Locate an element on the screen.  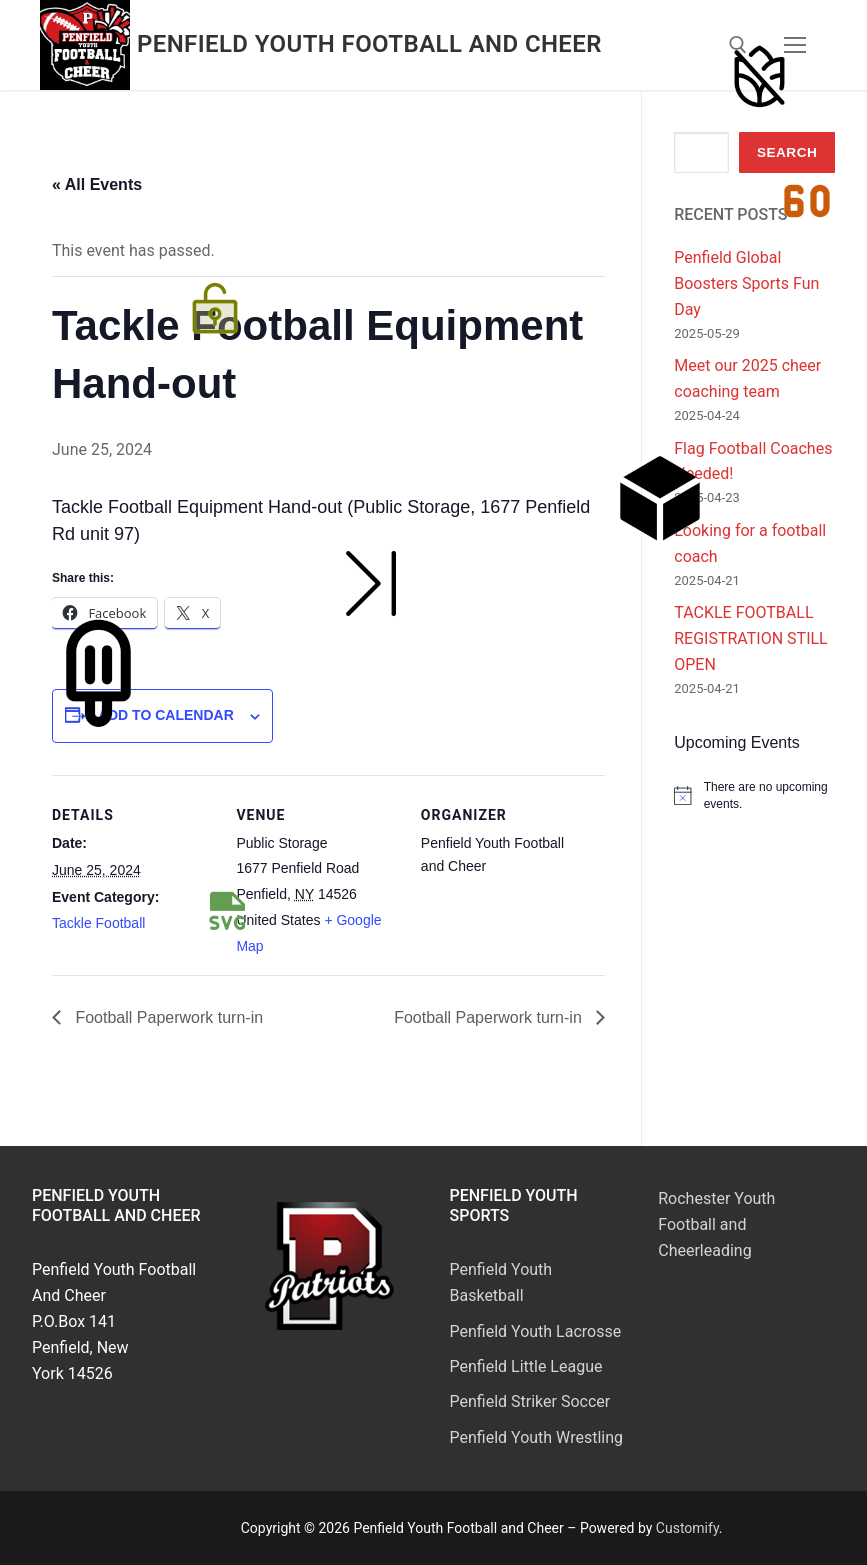
indicates gluten-free or grain-free option is located at coordinates (759, 77).